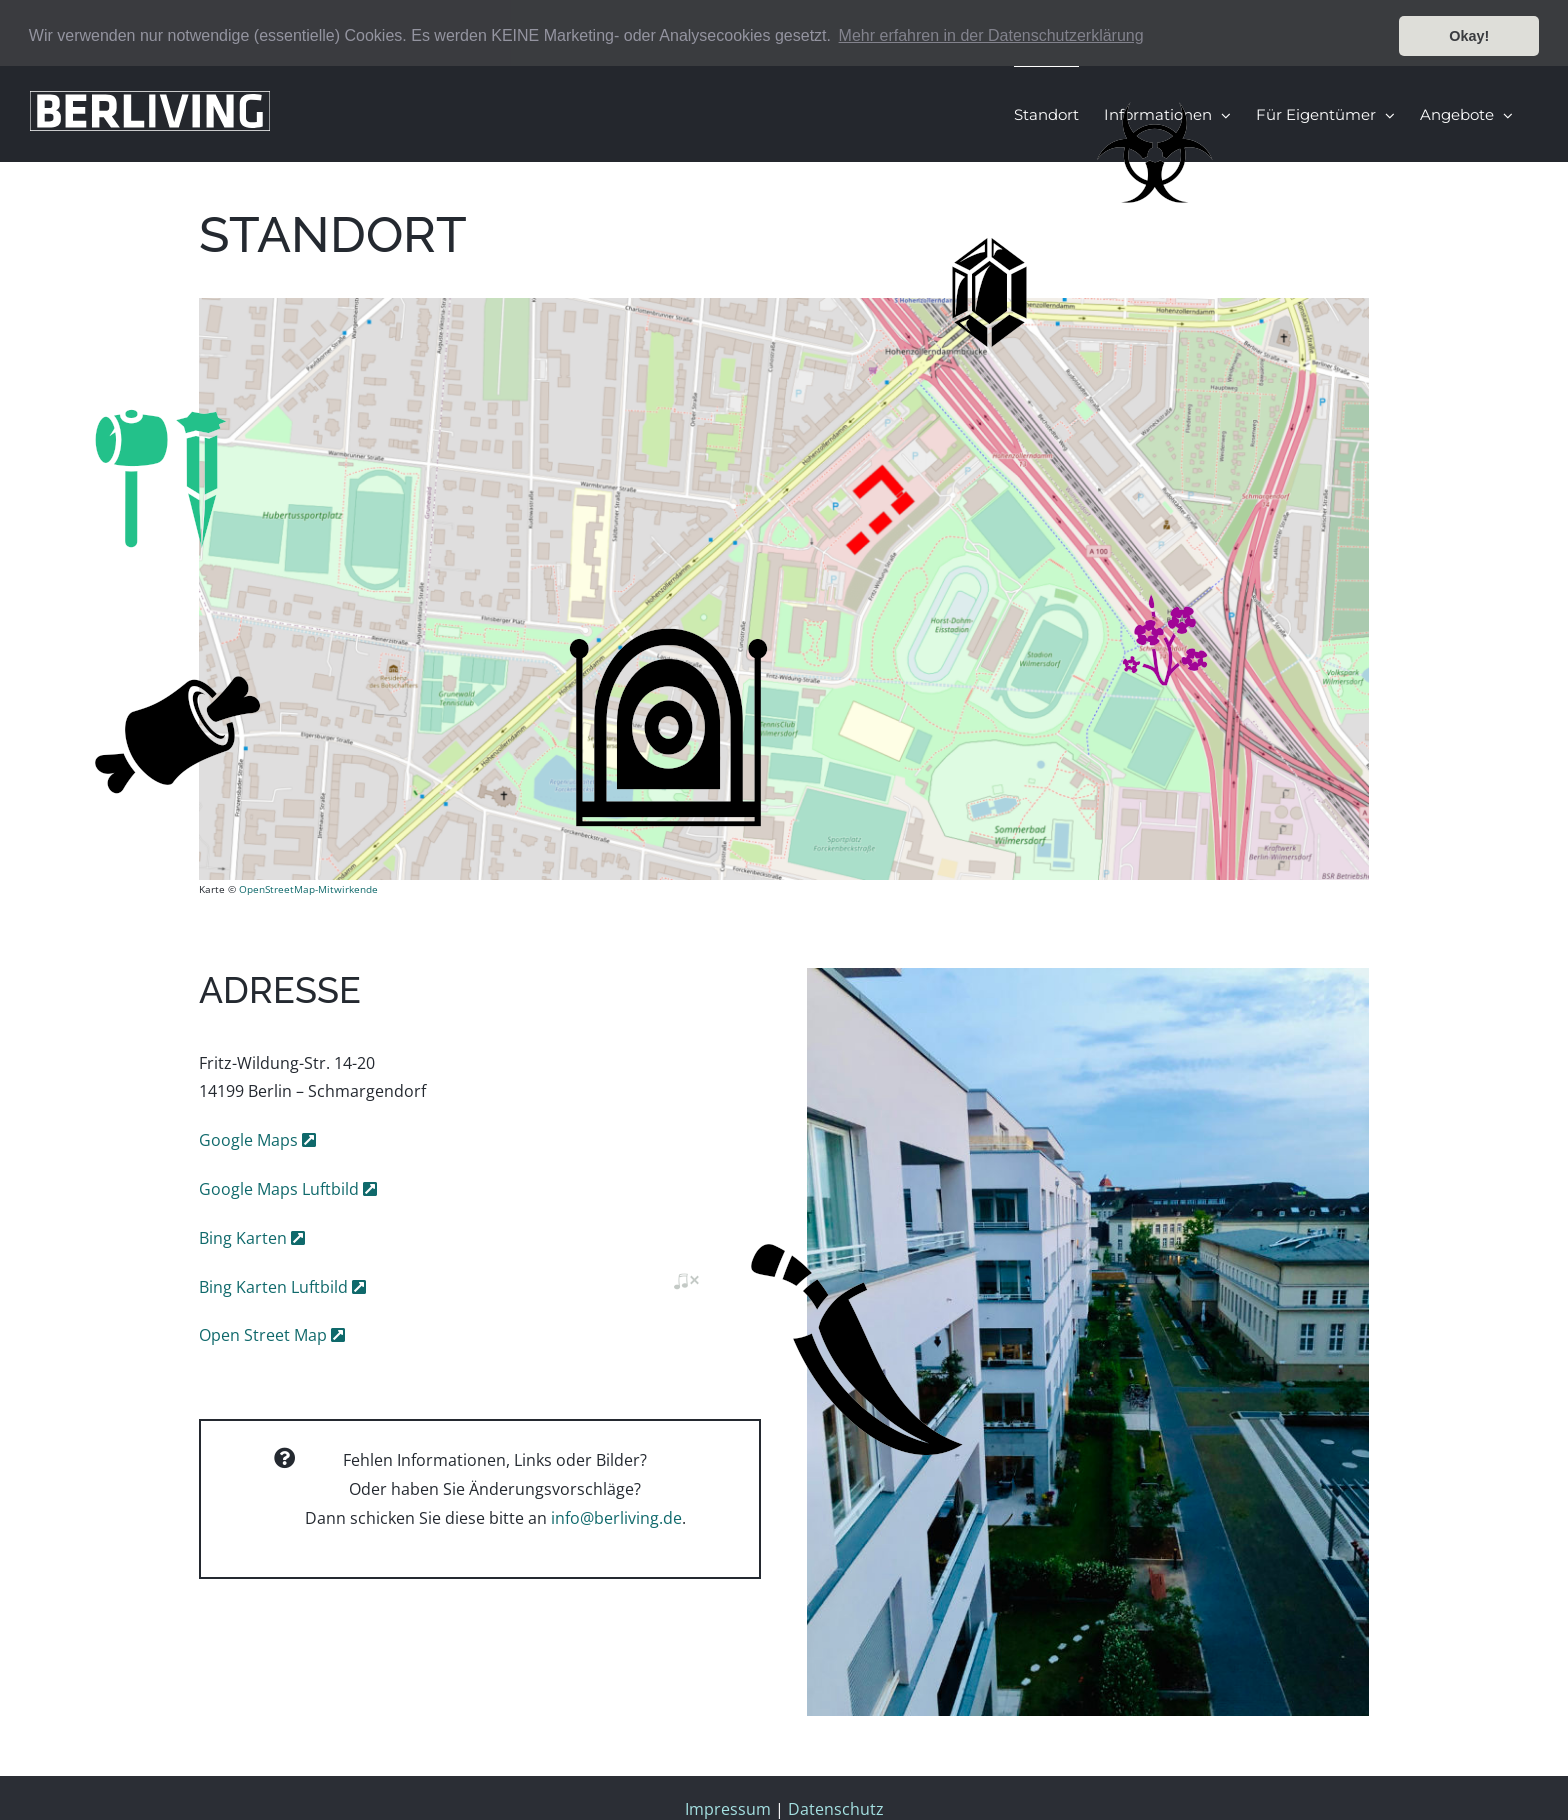 Image resolution: width=1568 pixels, height=1820 pixels. I want to click on indicates hazardous or dangerous content, so click(1154, 154).